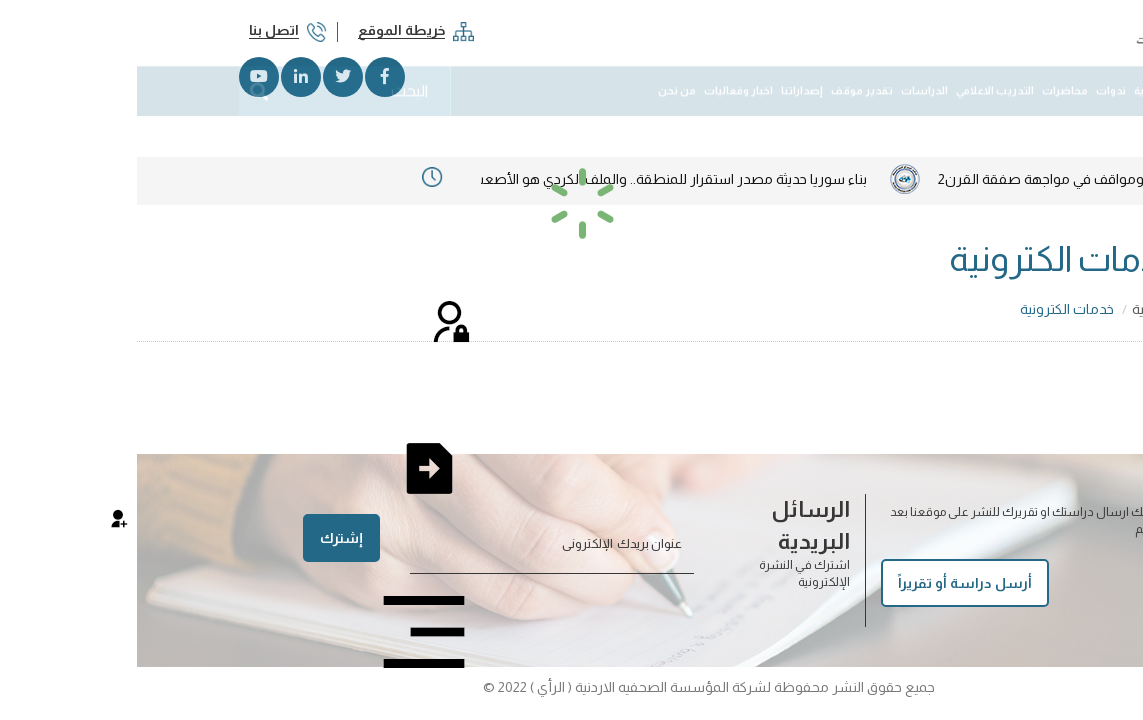 Image resolution: width=1143 pixels, height=720 pixels. Describe the element at coordinates (424, 632) in the screenshot. I see `open navigation menu` at that location.